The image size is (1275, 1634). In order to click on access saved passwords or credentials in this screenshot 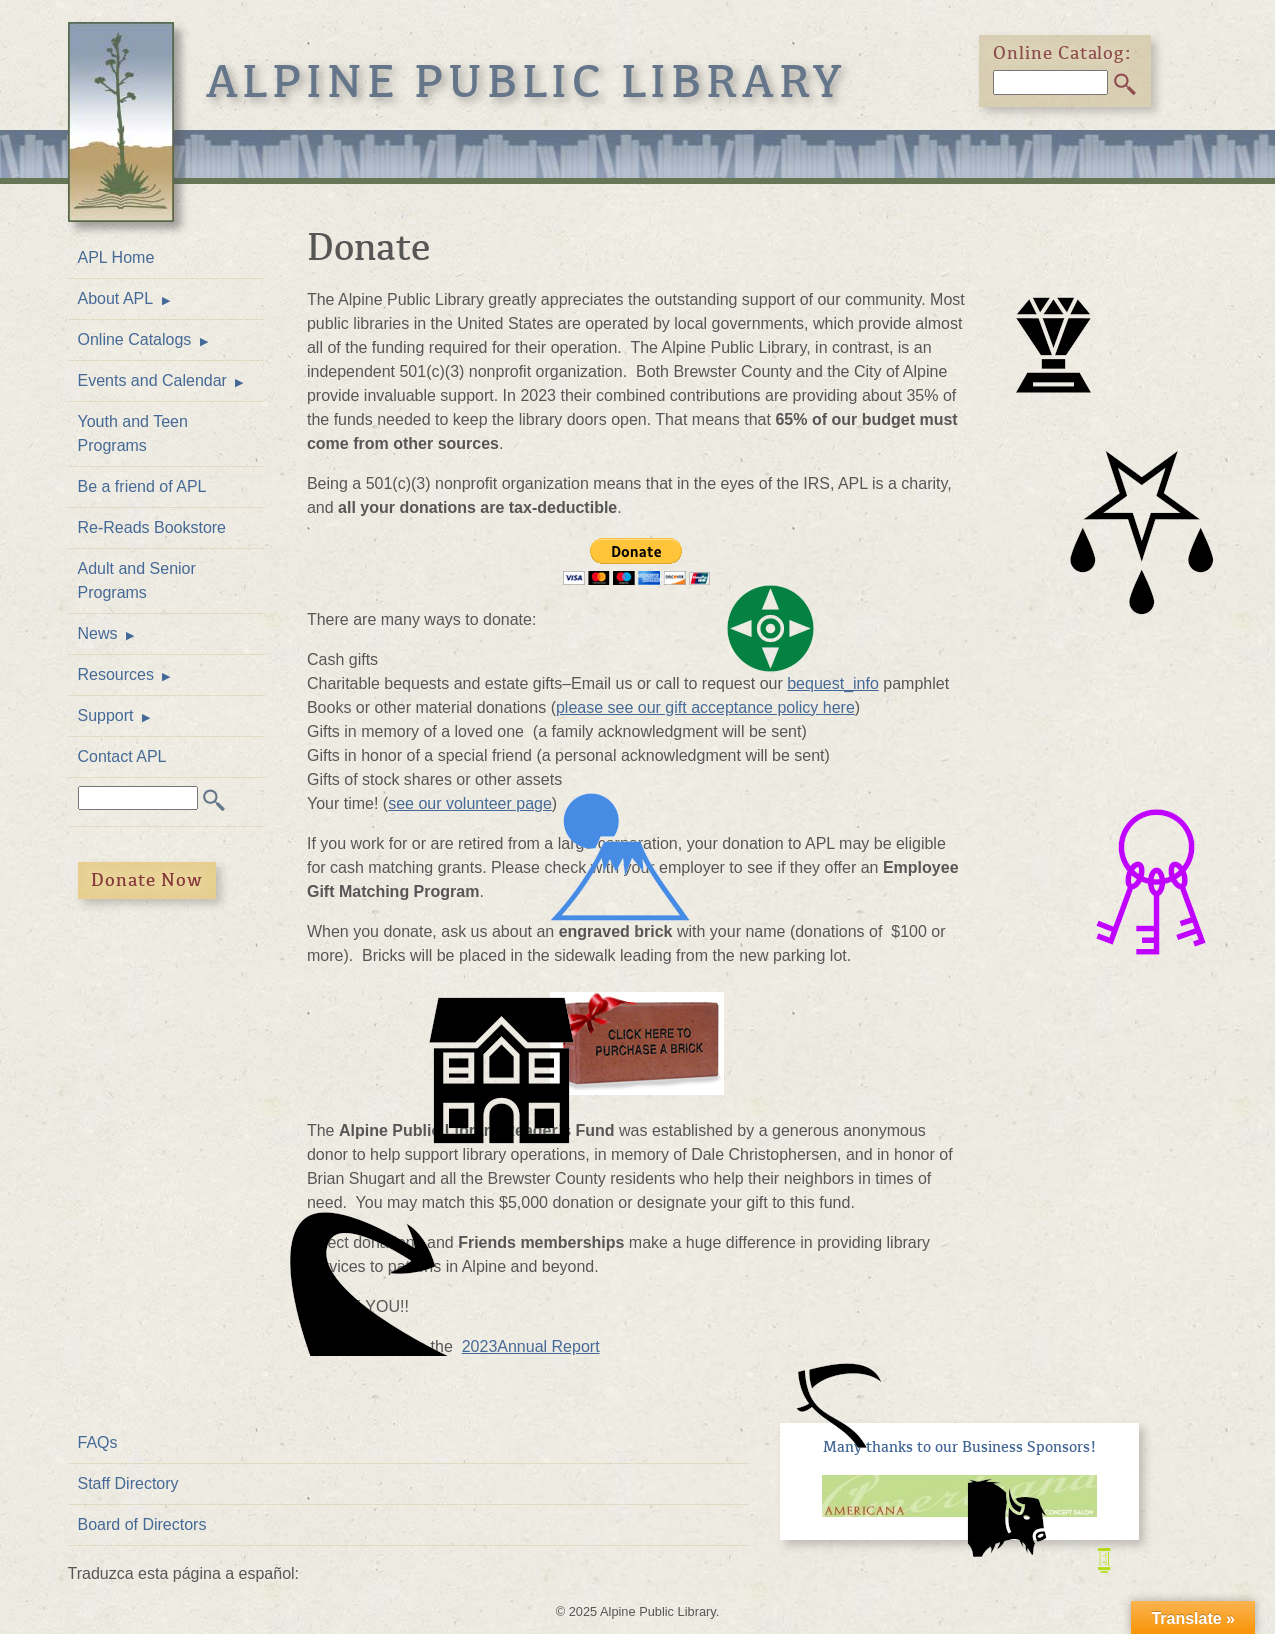, I will do `click(1151, 882)`.